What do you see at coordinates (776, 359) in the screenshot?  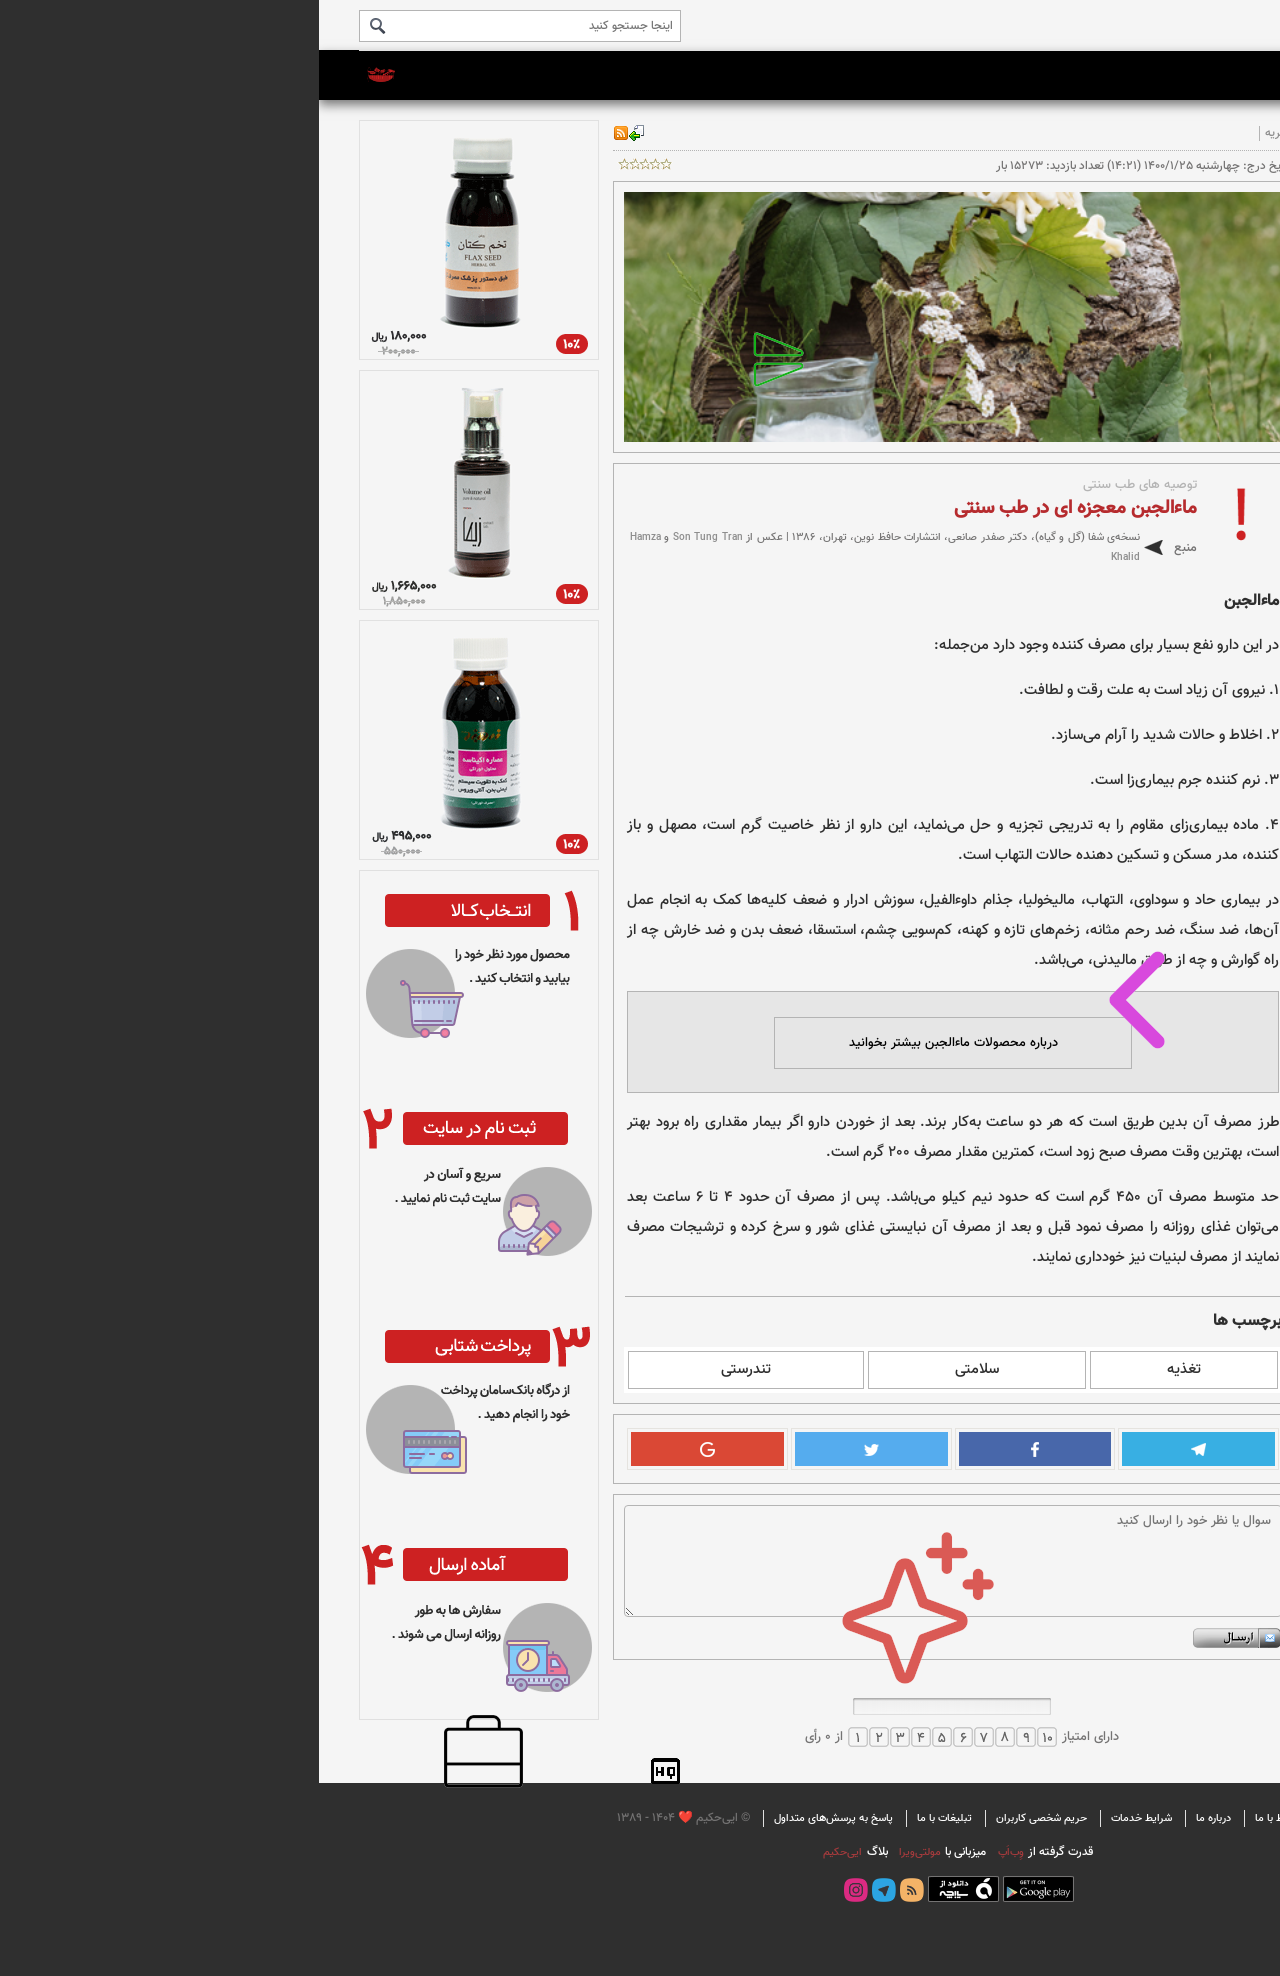 I see `flip image or object vertically` at bounding box center [776, 359].